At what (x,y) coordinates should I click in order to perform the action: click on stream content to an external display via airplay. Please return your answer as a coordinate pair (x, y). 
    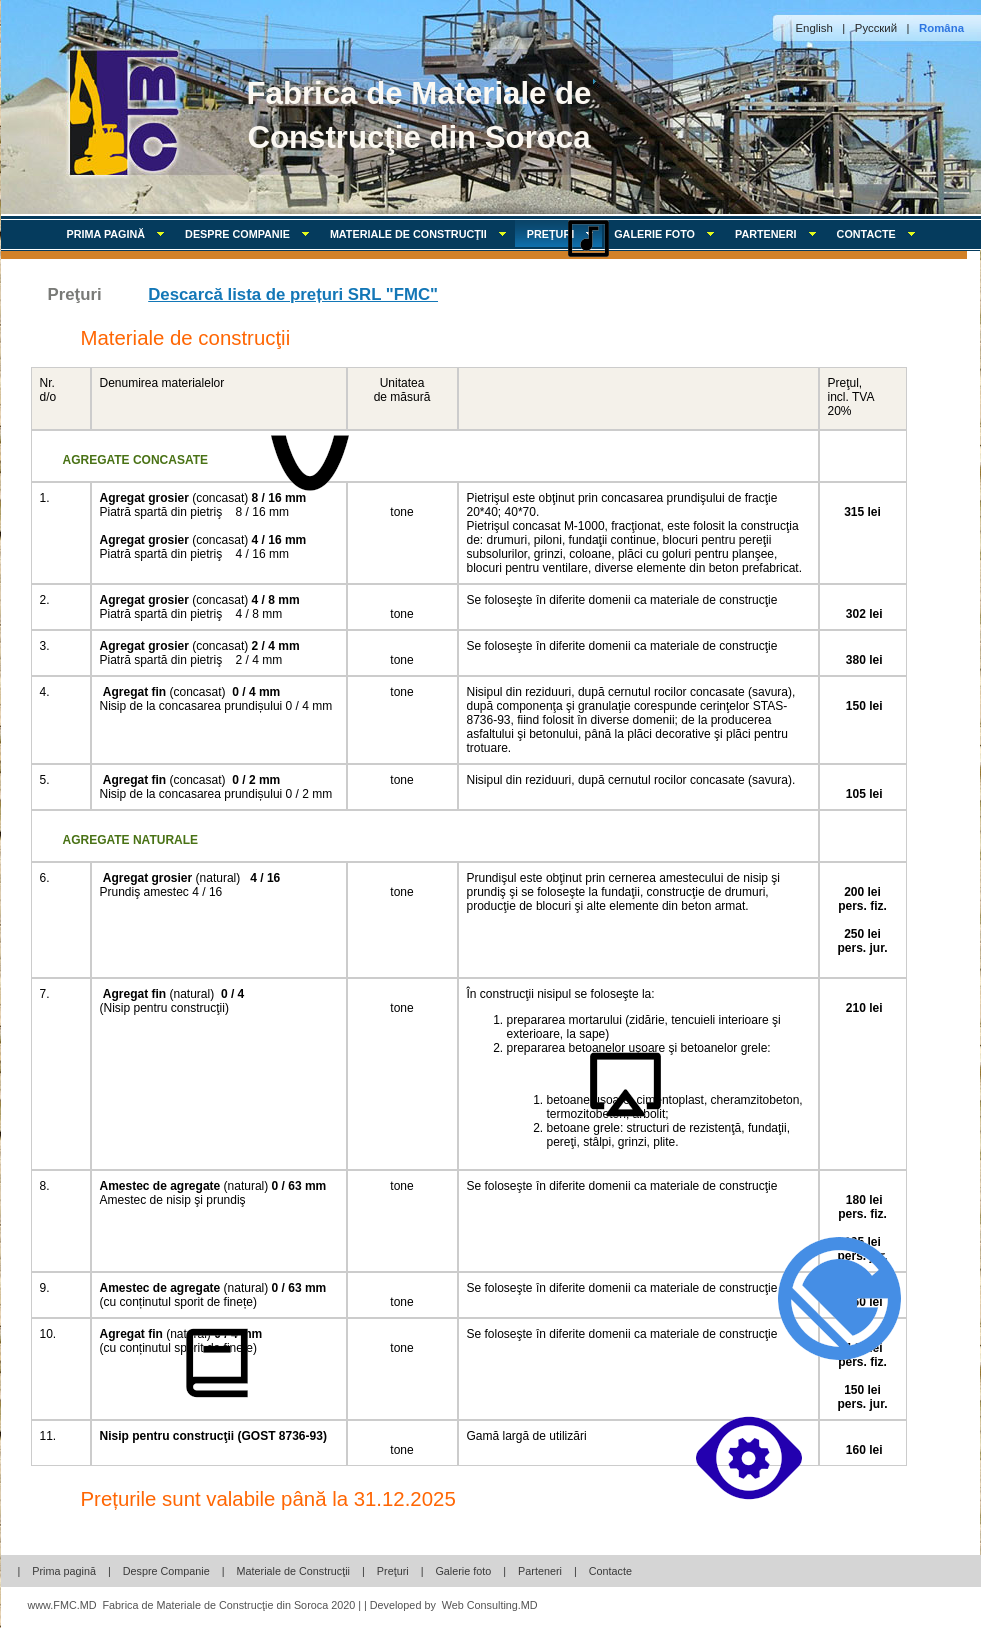
    Looking at the image, I should click on (625, 1084).